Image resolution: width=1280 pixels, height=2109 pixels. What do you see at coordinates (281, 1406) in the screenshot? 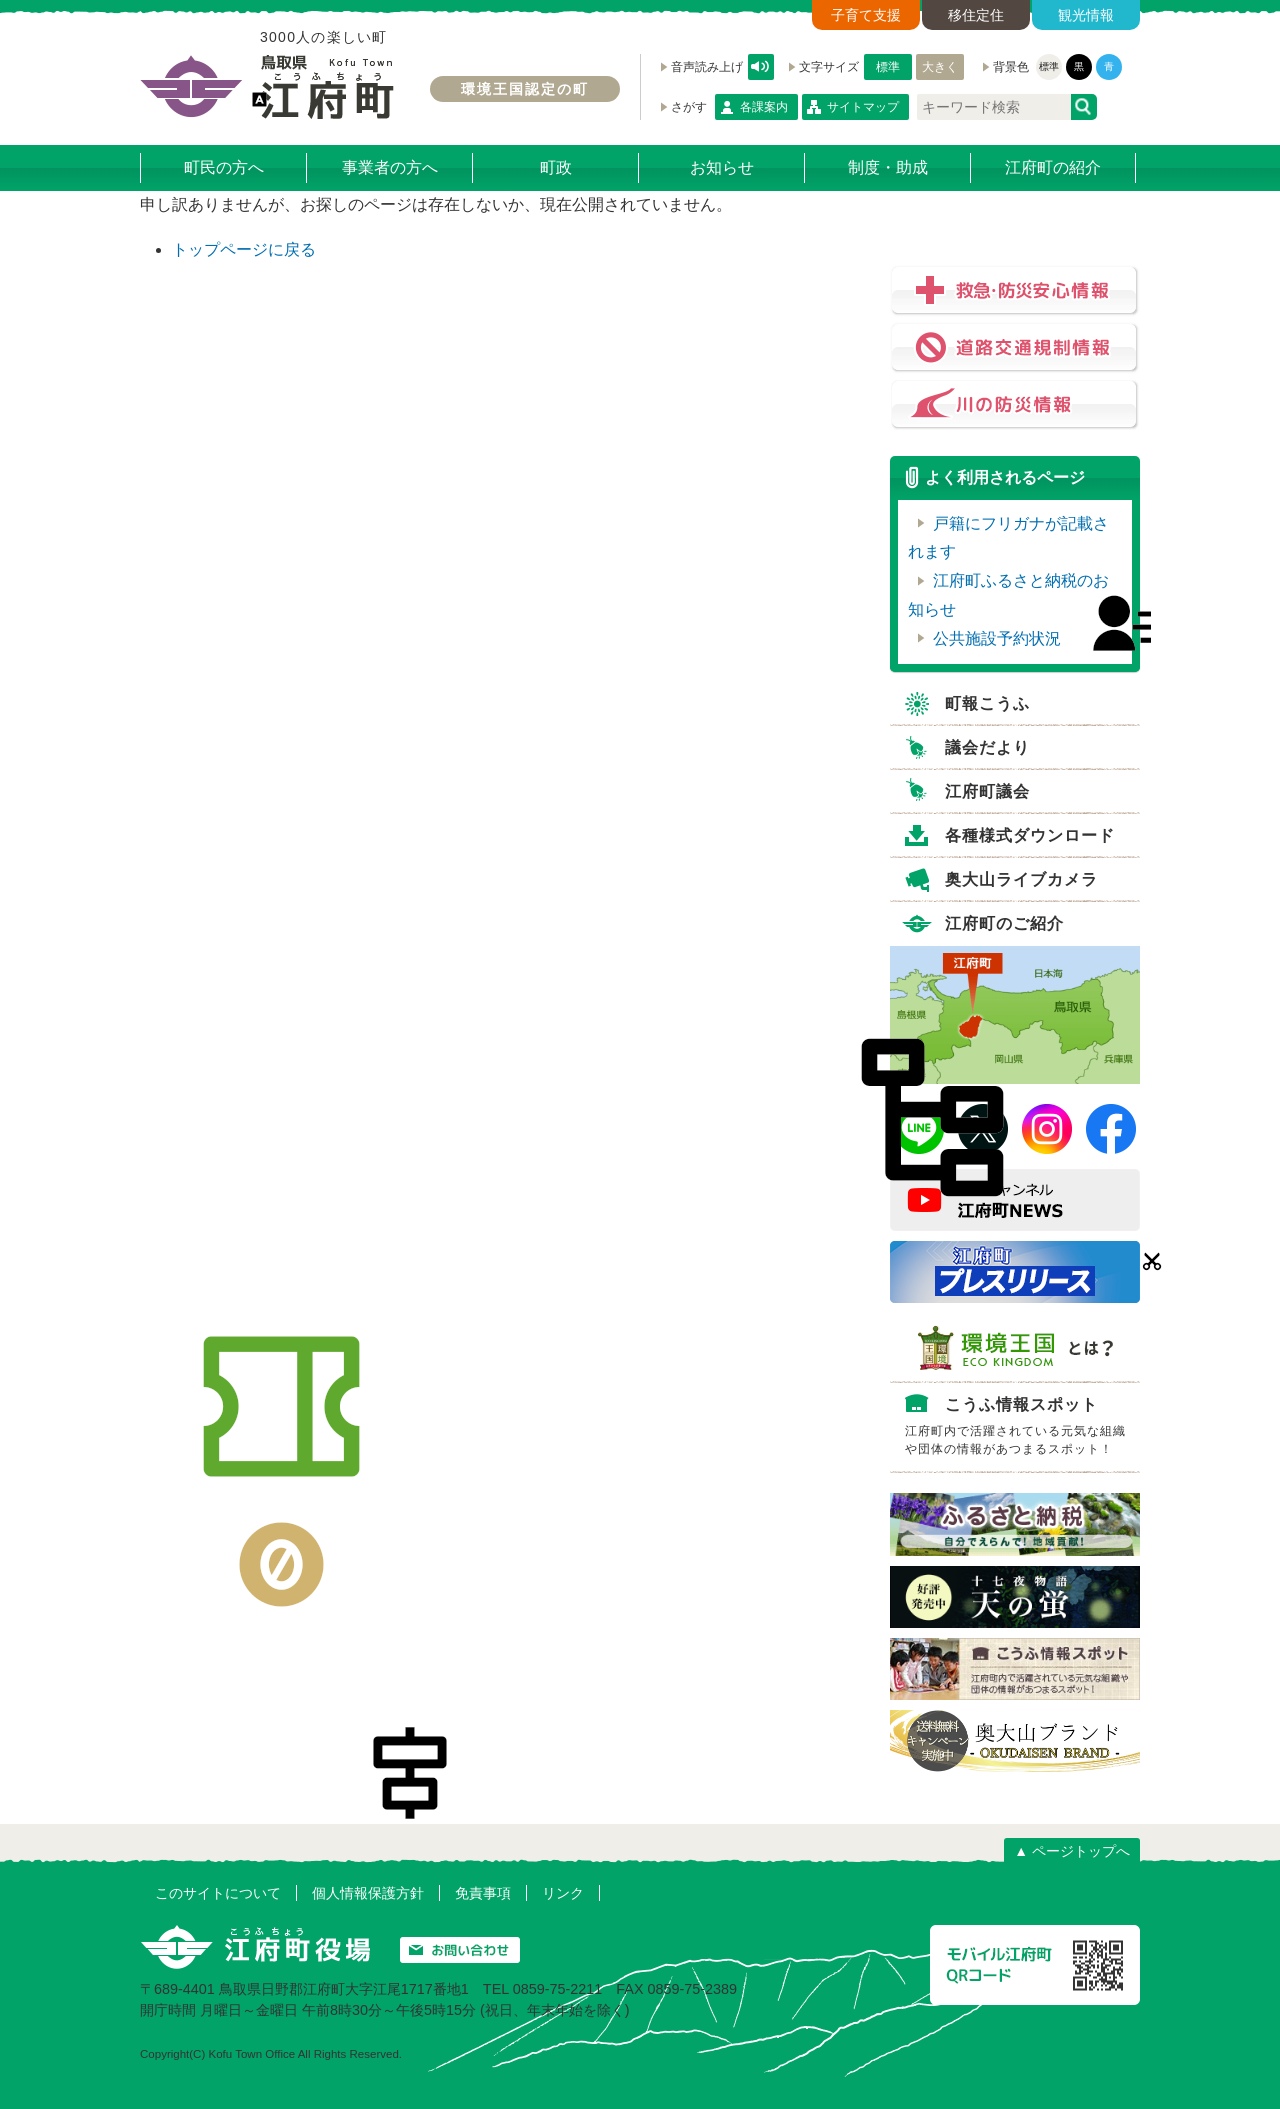
I see `view available coupons or vouchers` at bounding box center [281, 1406].